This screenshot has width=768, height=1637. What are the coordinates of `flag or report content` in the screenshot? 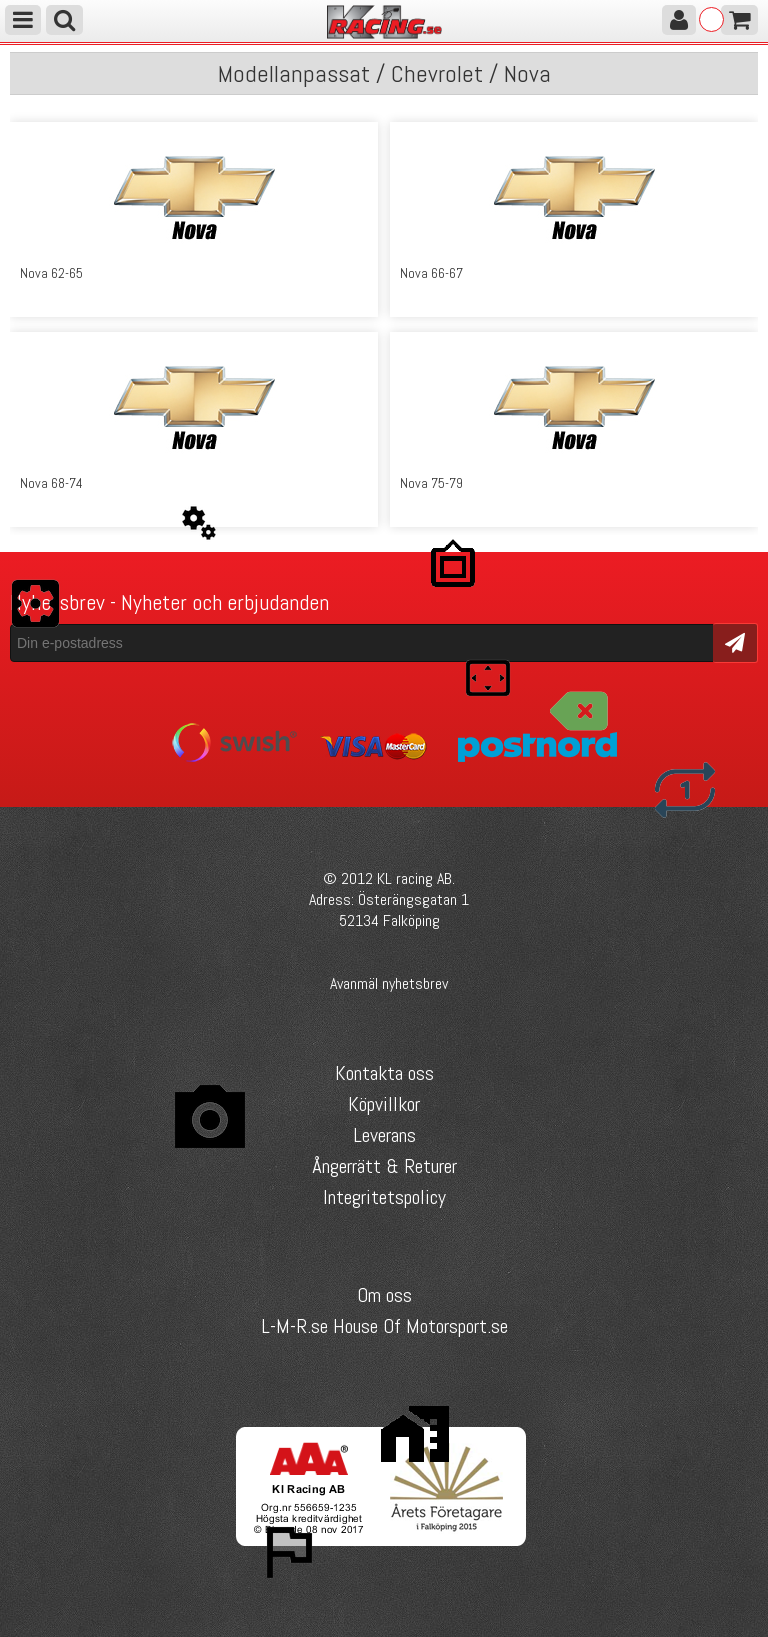 It's located at (288, 1551).